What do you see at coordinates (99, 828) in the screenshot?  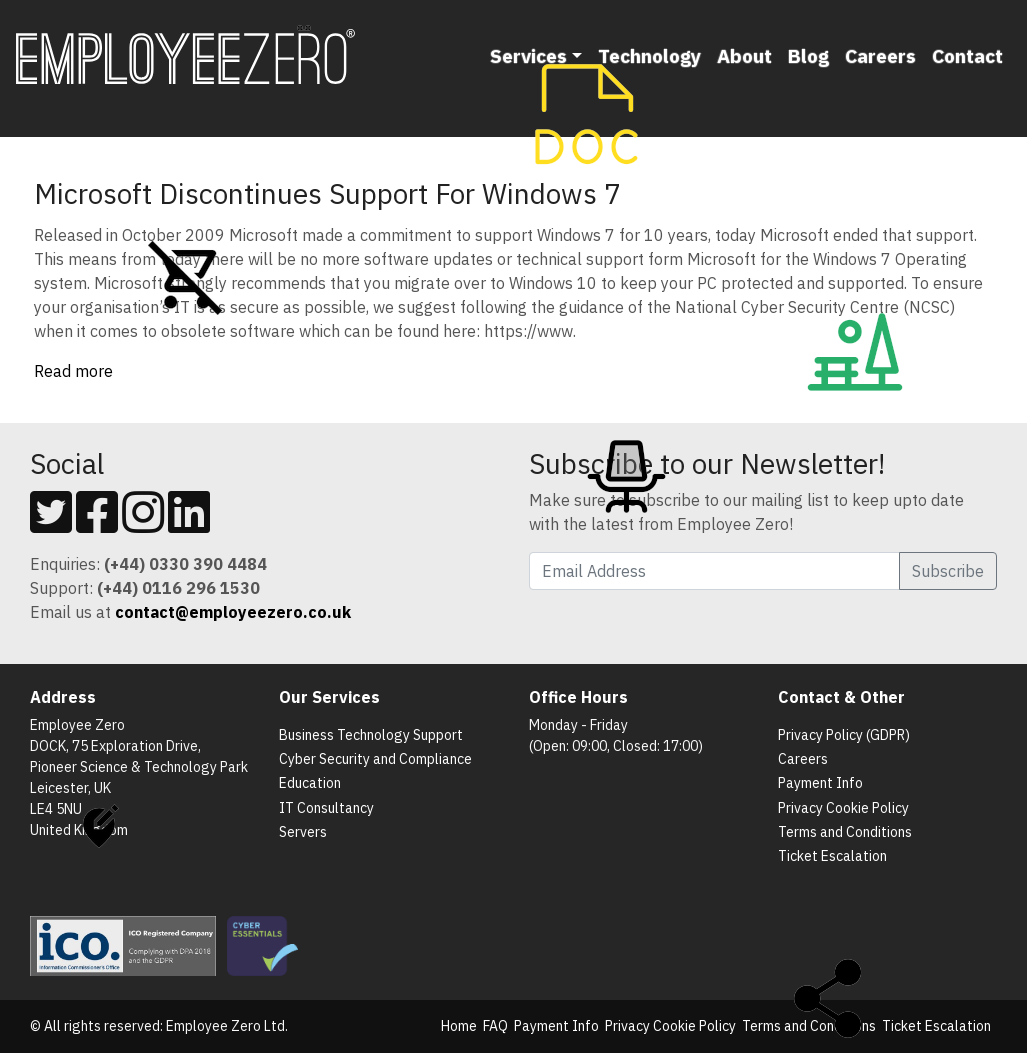 I see `edit a saved location` at bounding box center [99, 828].